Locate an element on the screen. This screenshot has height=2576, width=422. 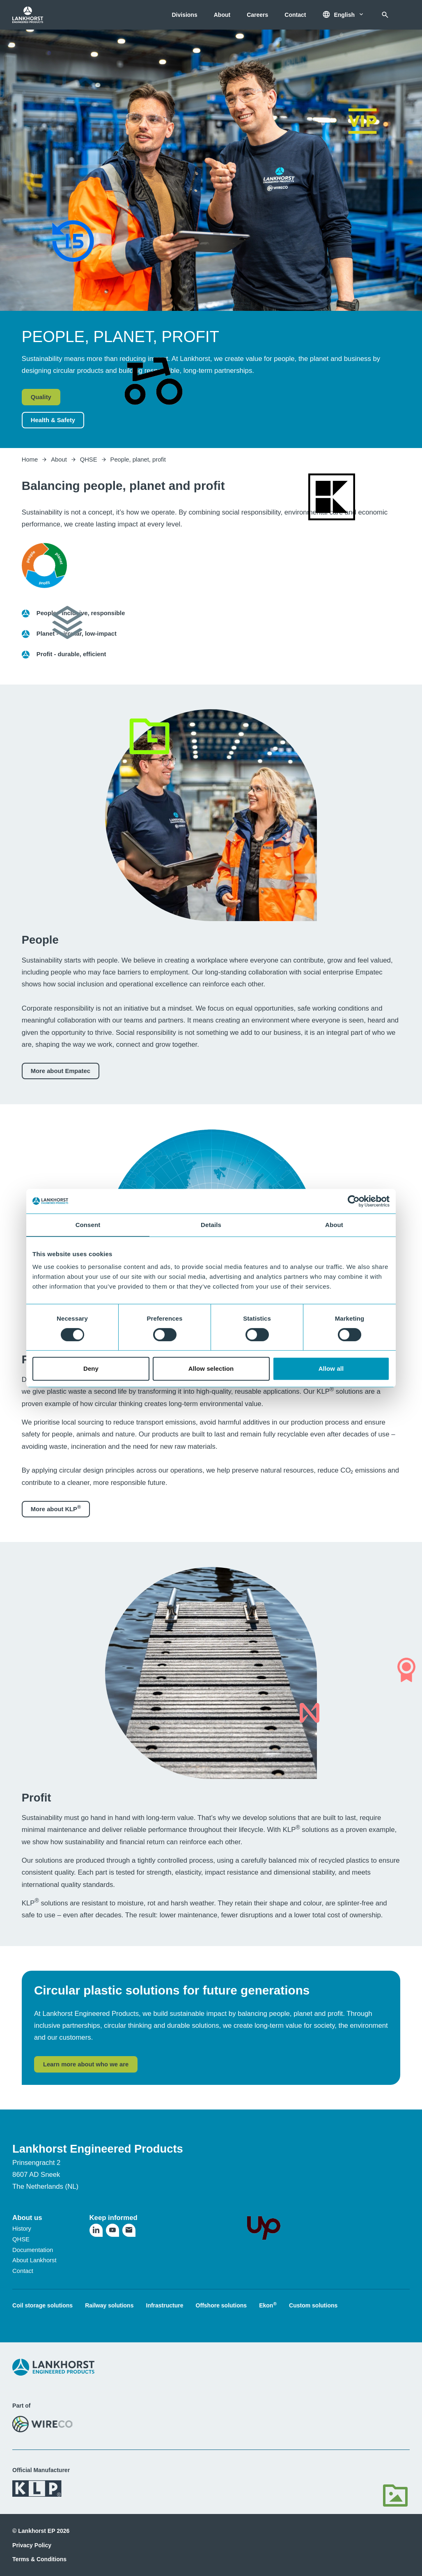
open the Kaufland app is located at coordinates (332, 497).